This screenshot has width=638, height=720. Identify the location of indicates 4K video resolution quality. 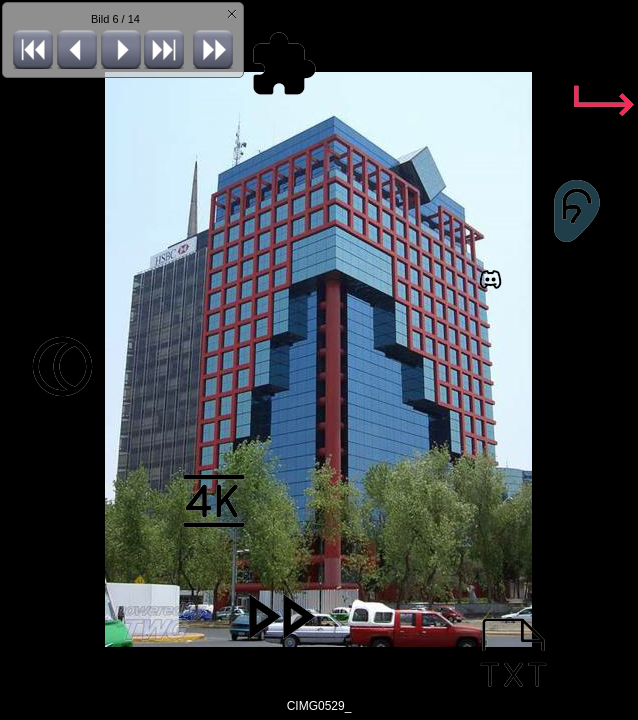
(214, 501).